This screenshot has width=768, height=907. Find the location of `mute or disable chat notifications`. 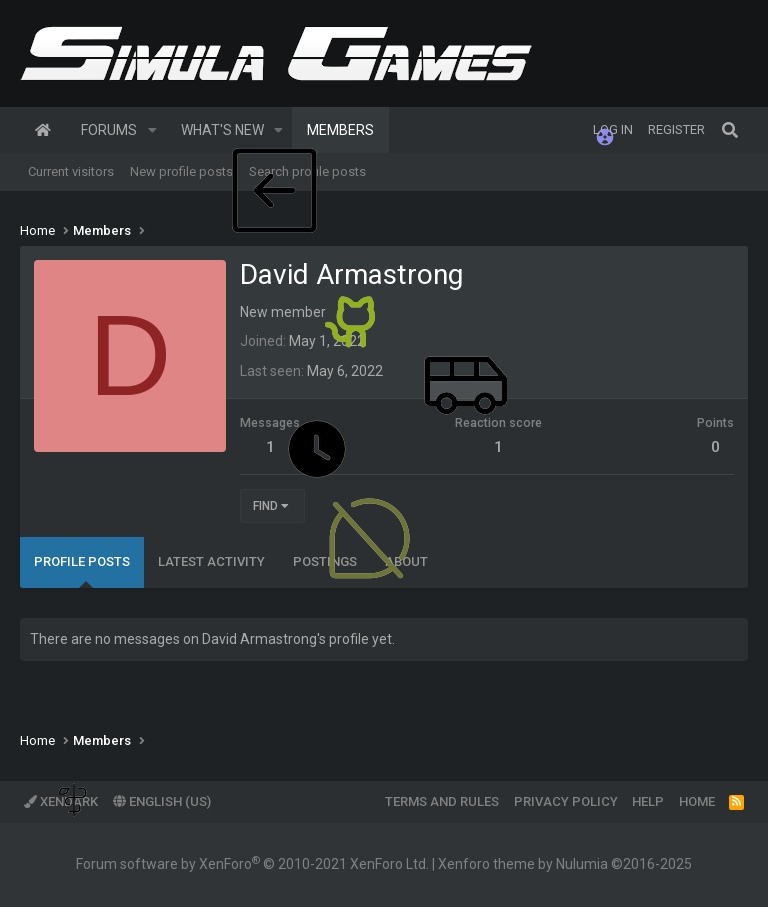

mute or disable chat notifications is located at coordinates (368, 540).